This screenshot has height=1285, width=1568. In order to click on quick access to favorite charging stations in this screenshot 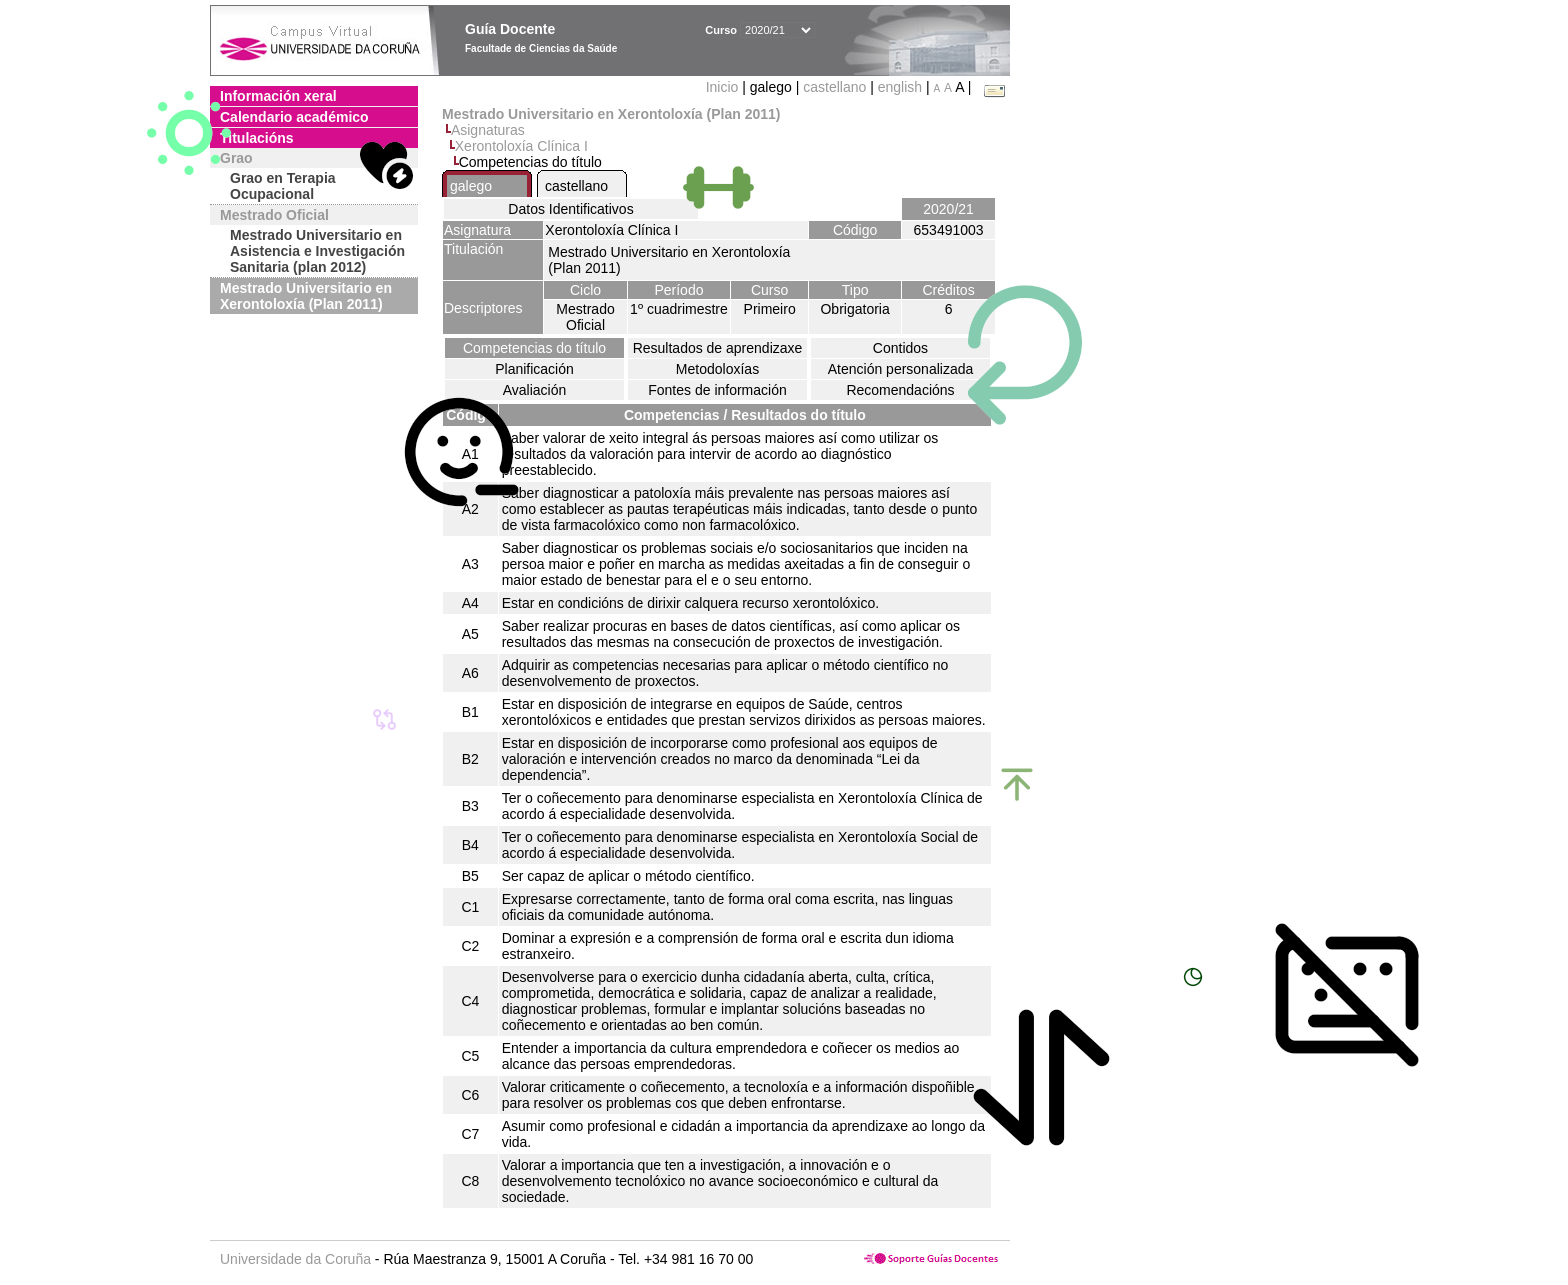, I will do `click(386, 162)`.